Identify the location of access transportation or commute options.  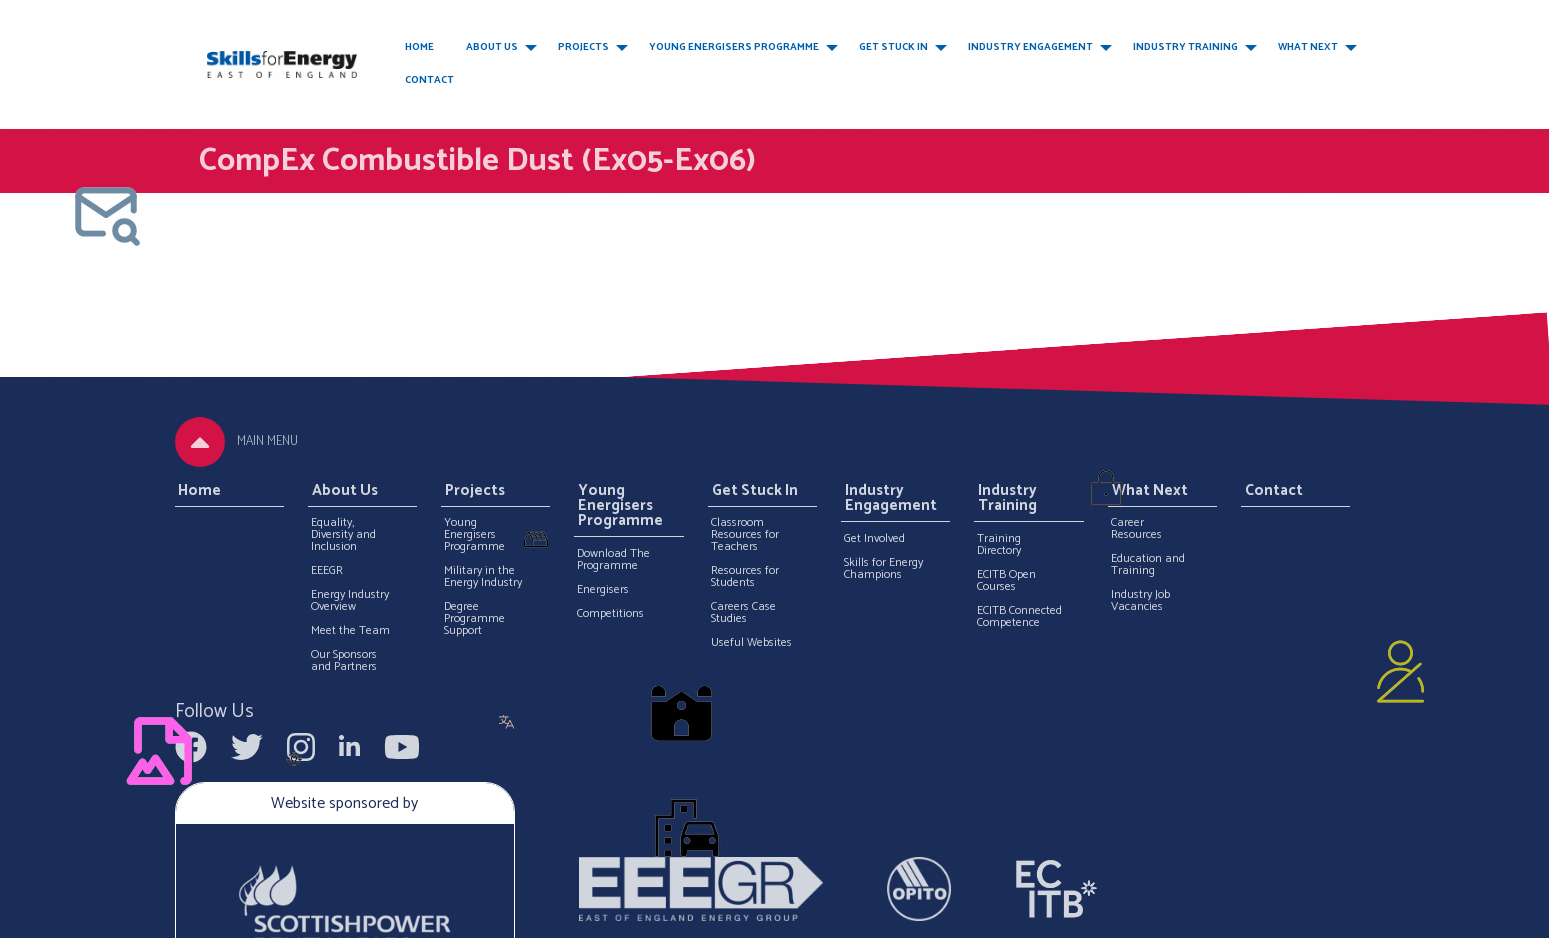
(687, 828).